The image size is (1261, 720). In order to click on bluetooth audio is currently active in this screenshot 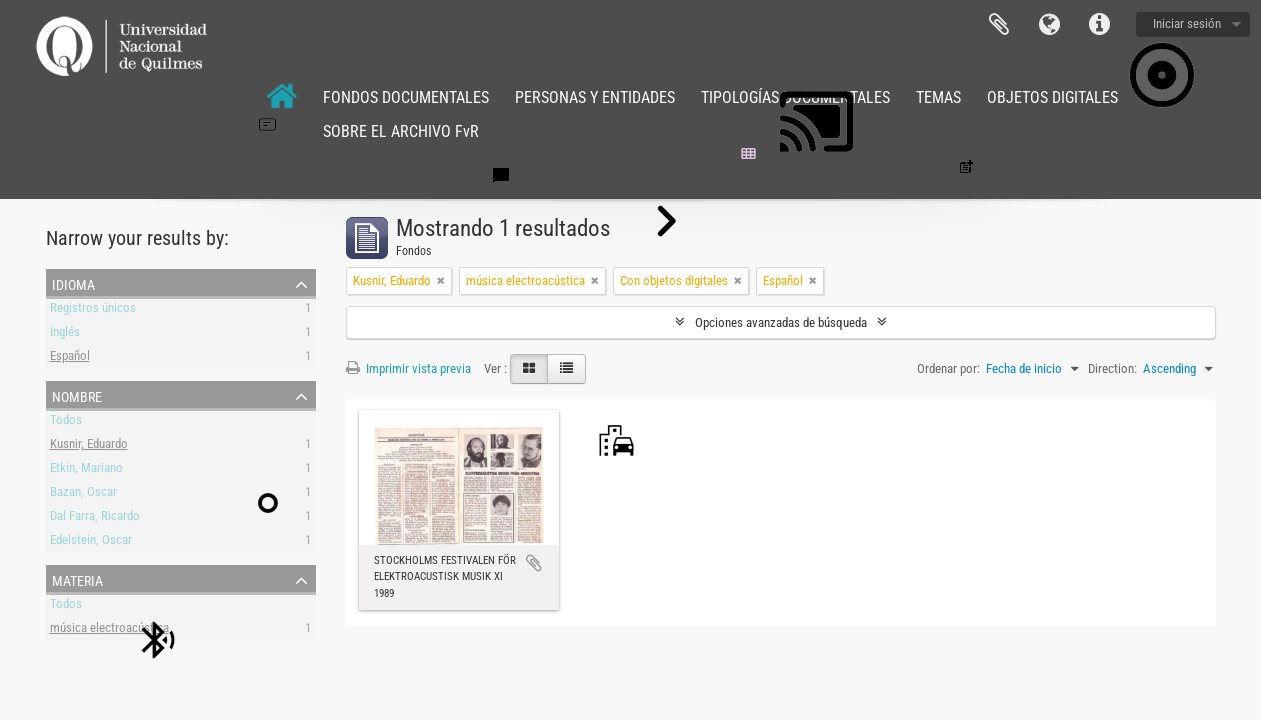, I will do `click(158, 640)`.